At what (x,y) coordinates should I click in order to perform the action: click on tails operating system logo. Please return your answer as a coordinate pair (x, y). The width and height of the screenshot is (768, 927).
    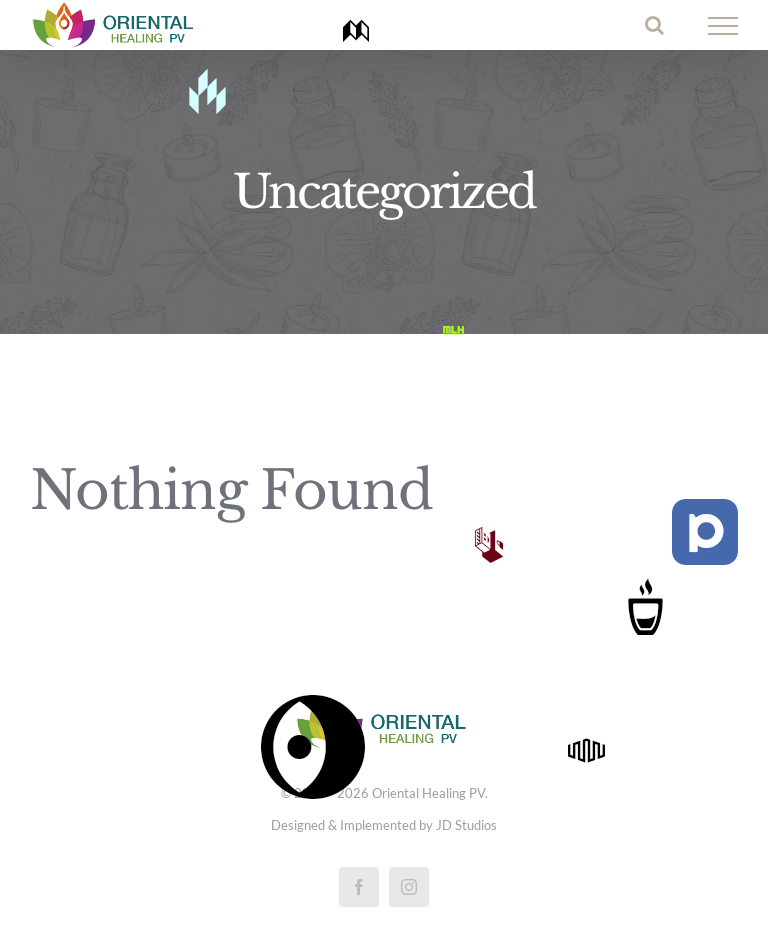
    Looking at the image, I should click on (489, 545).